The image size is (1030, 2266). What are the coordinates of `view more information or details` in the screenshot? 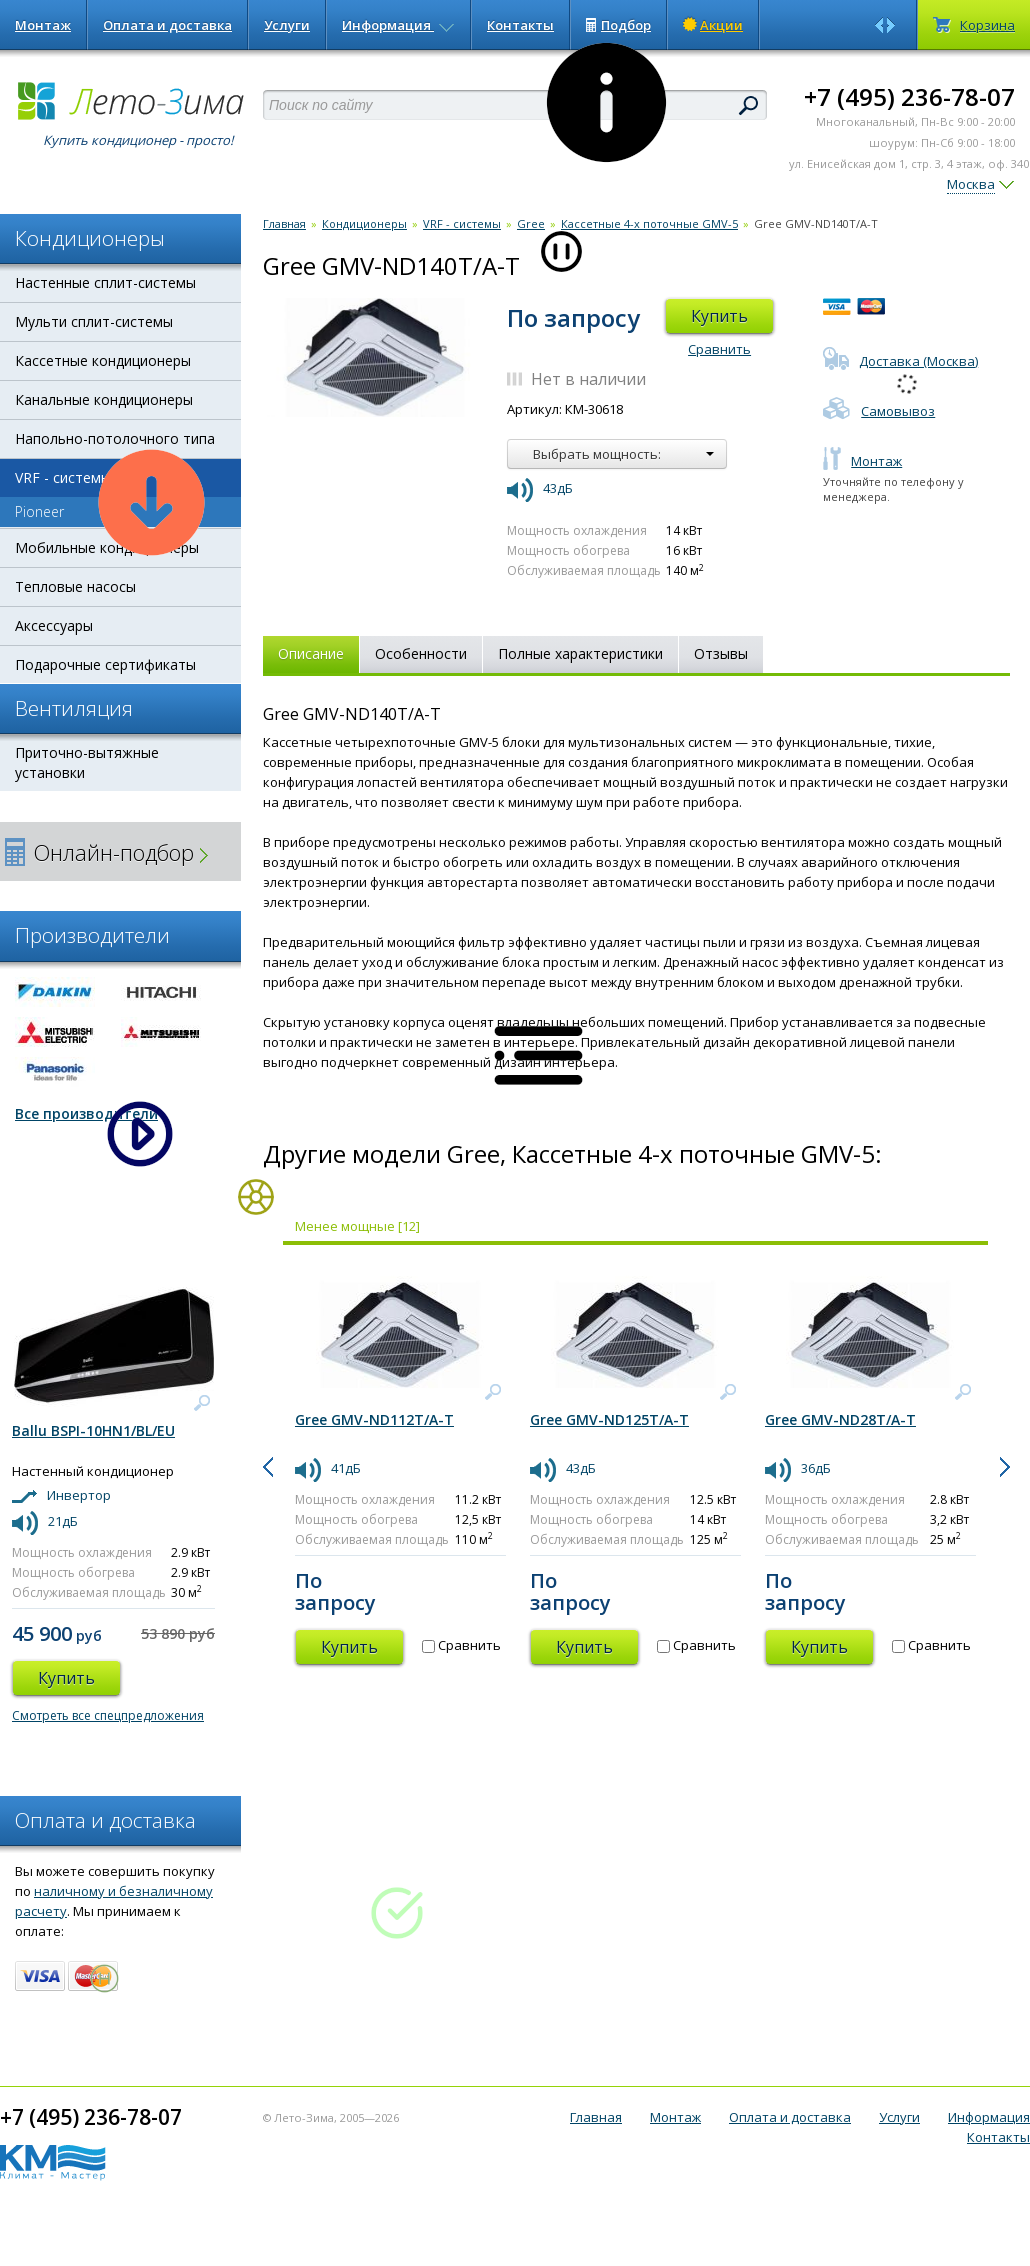 It's located at (606, 102).